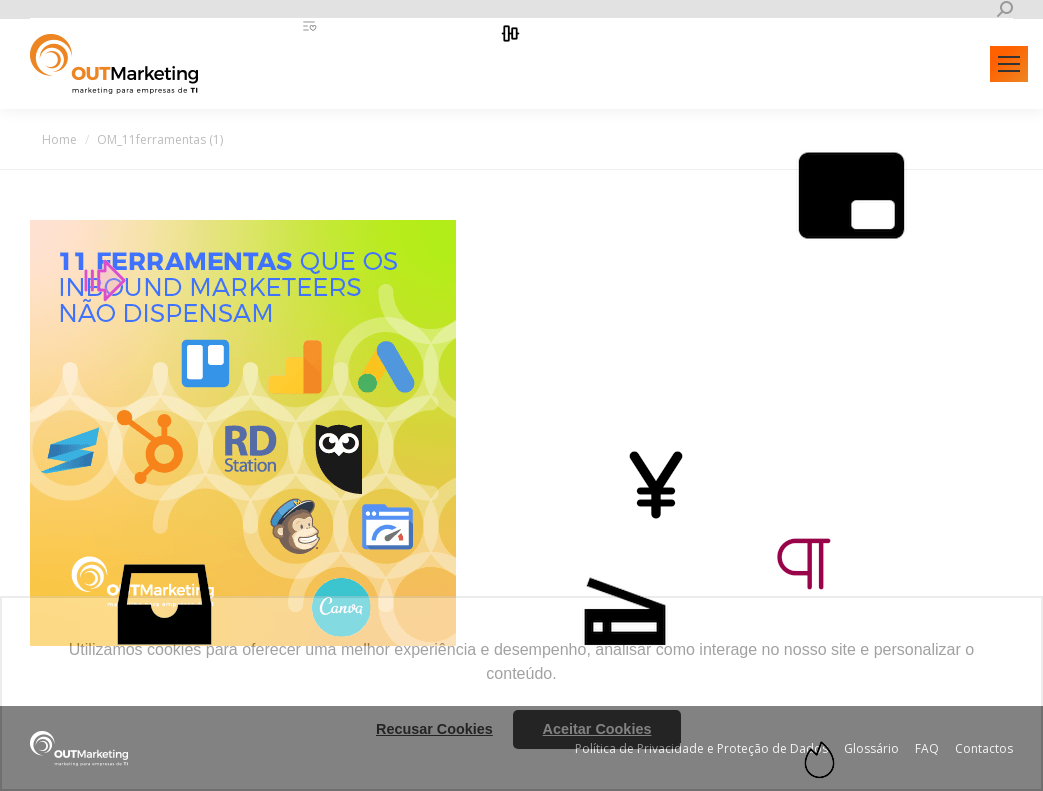 The image size is (1043, 791). Describe the element at coordinates (309, 26) in the screenshot. I see `view your favorites list` at that location.